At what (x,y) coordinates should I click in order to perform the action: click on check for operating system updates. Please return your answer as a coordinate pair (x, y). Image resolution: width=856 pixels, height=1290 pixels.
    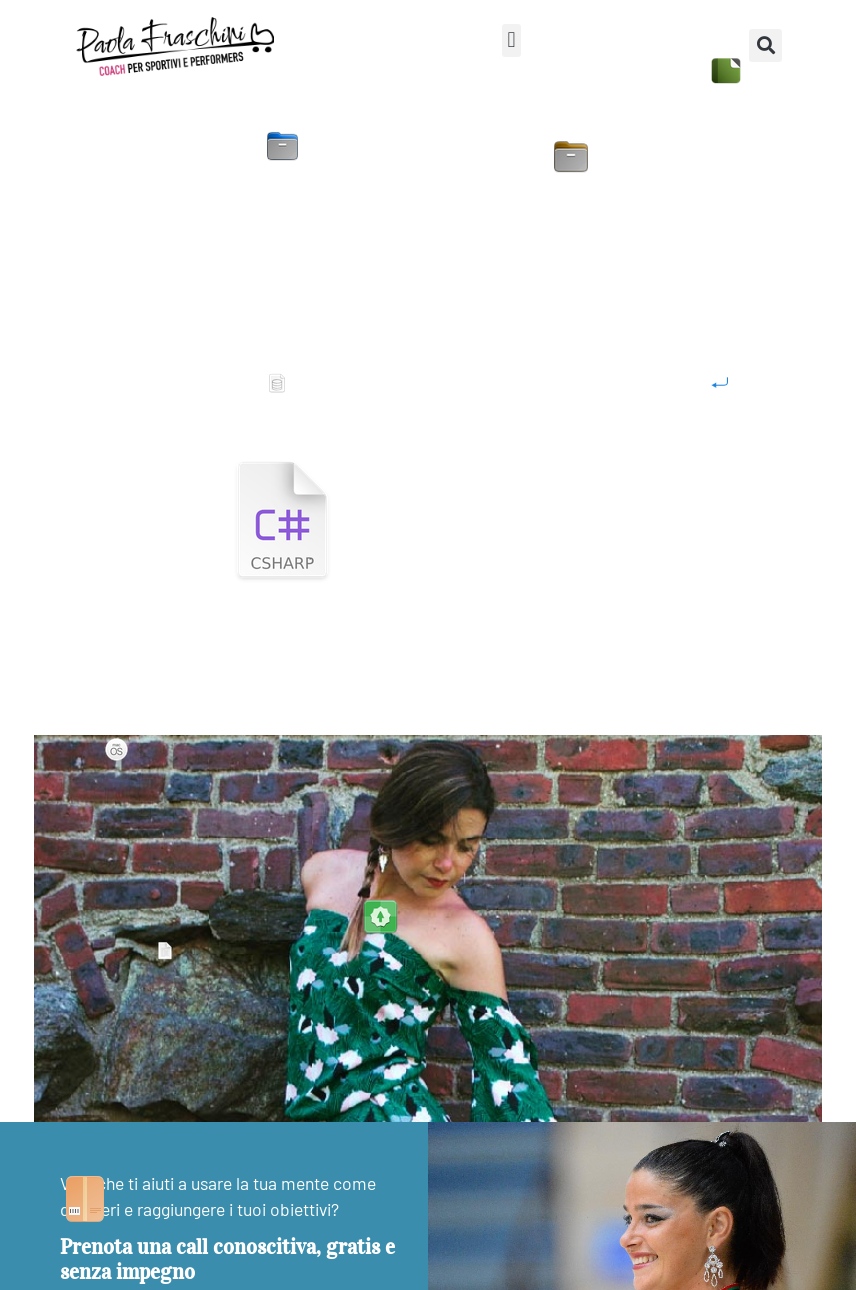
    Looking at the image, I should click on (380, 916).